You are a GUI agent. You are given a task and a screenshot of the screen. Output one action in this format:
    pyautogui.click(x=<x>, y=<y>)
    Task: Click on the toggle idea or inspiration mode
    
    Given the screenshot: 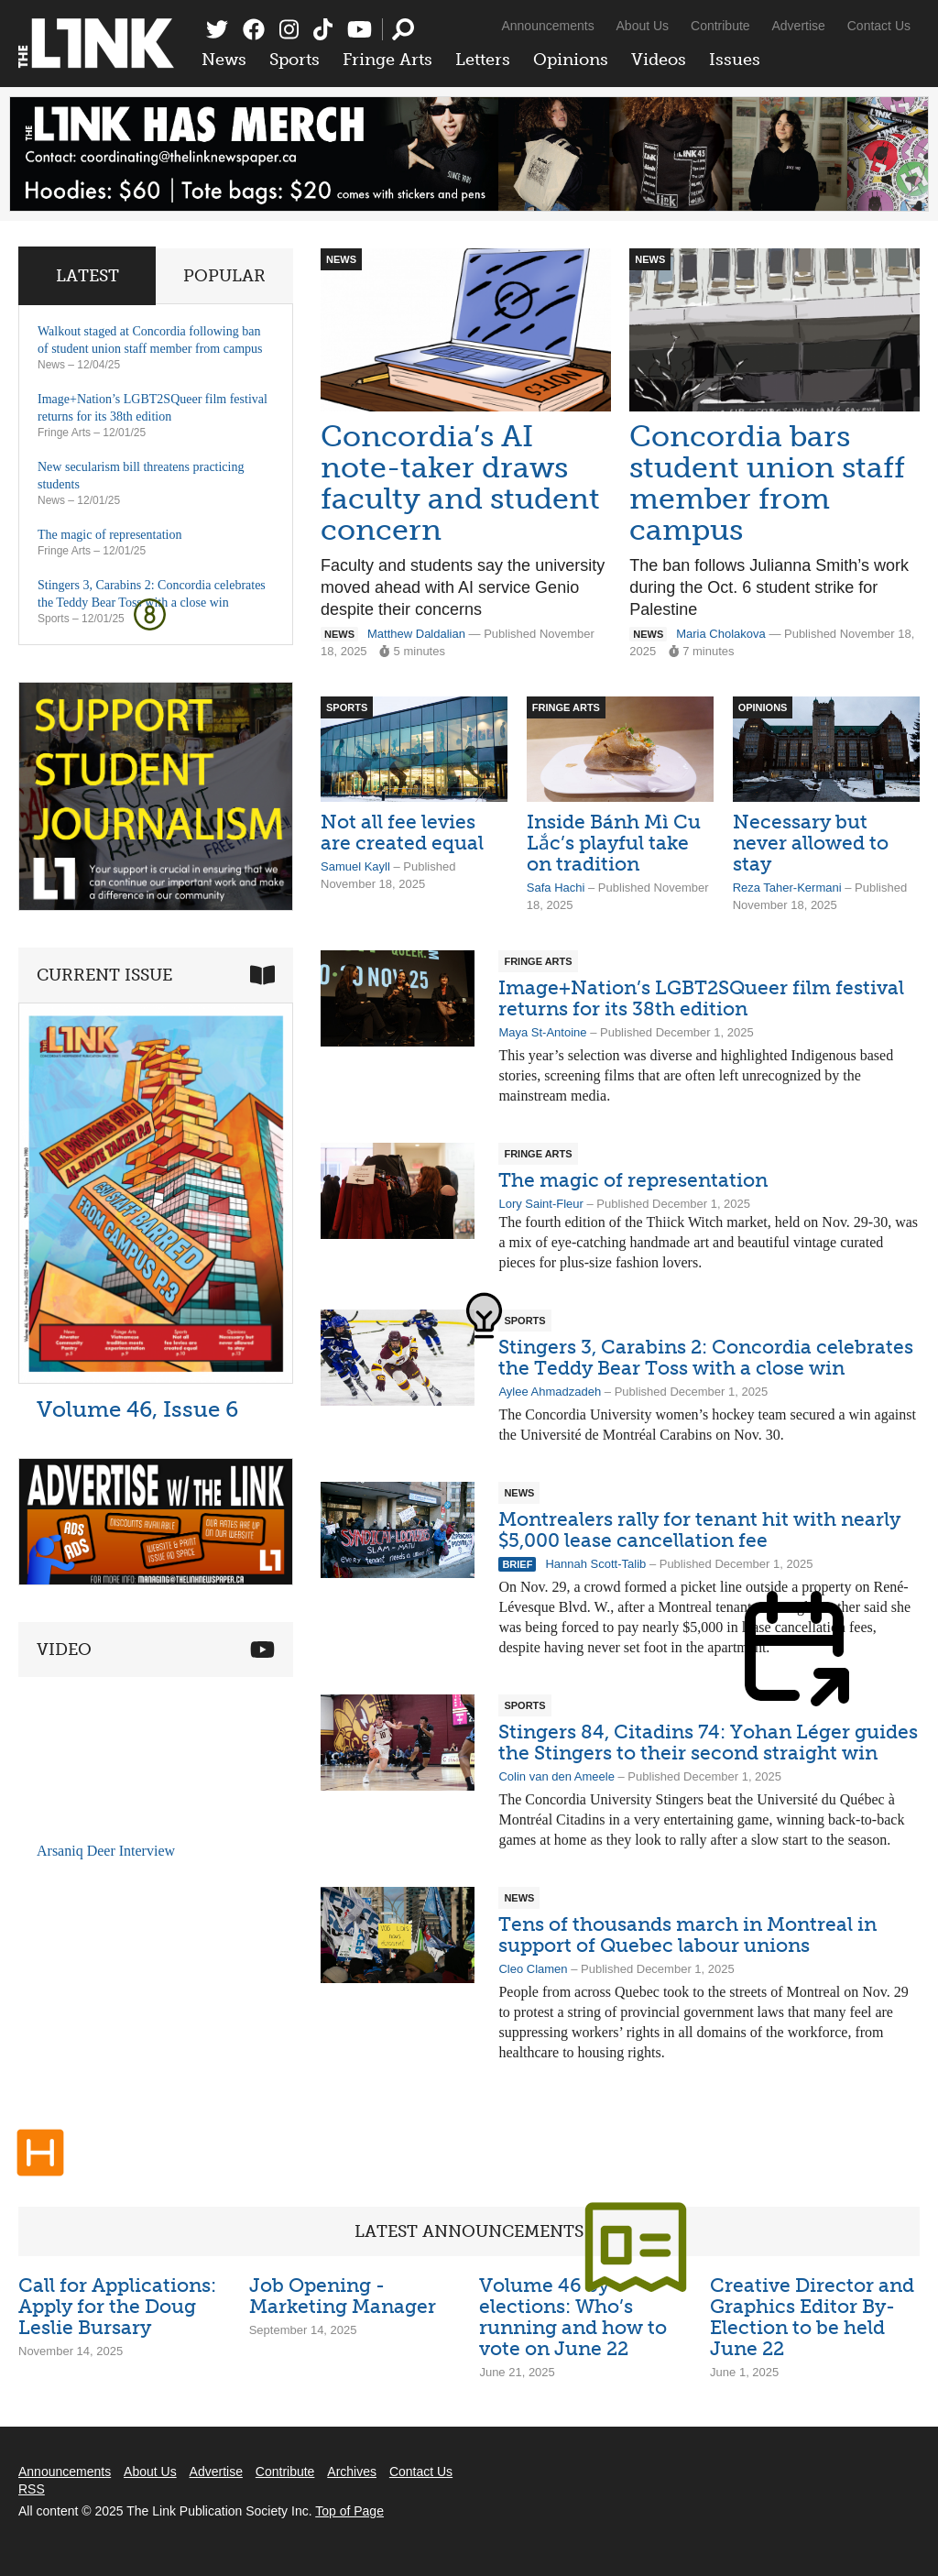 What is the action you would take?
    pyautogui.click(x=484, y=1315)
    